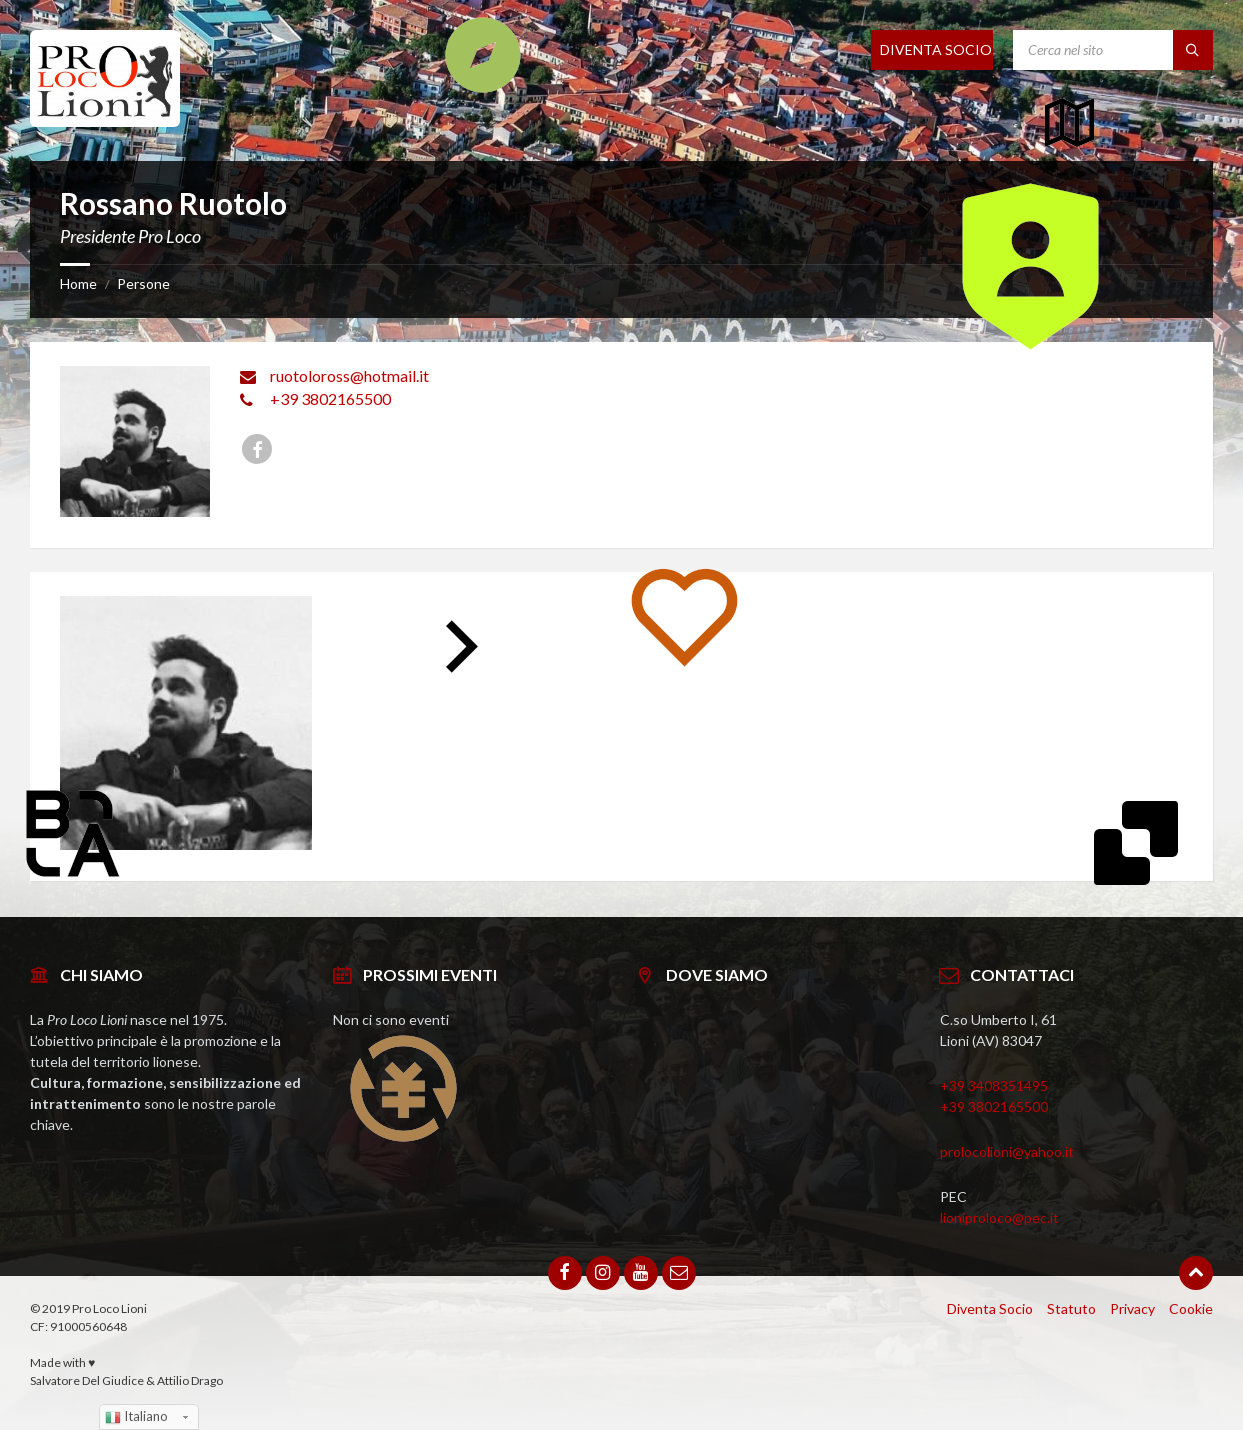 The image size is (1243, 1430). Describe the element at coordinates (403, 1088) in the screenshot. I see `convert currency to Chinese yuan` at that location.